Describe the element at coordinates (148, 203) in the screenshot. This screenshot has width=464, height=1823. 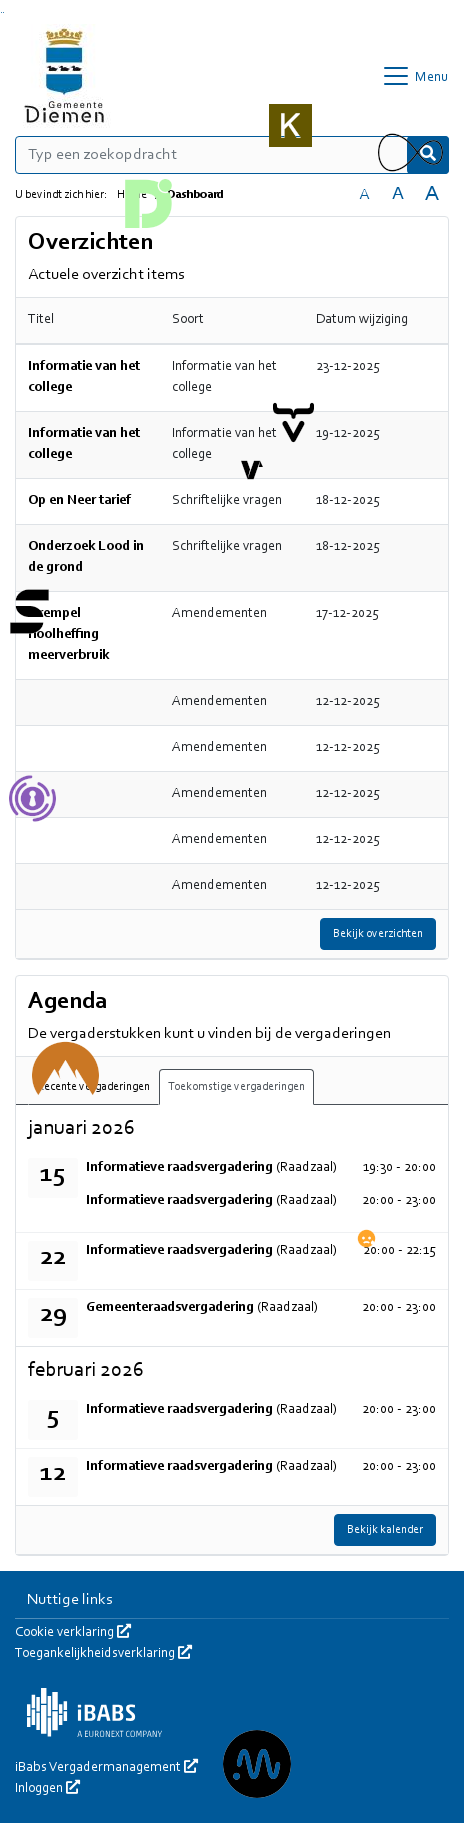
I see `open Dolibarr ERP/CRM application` at that location.